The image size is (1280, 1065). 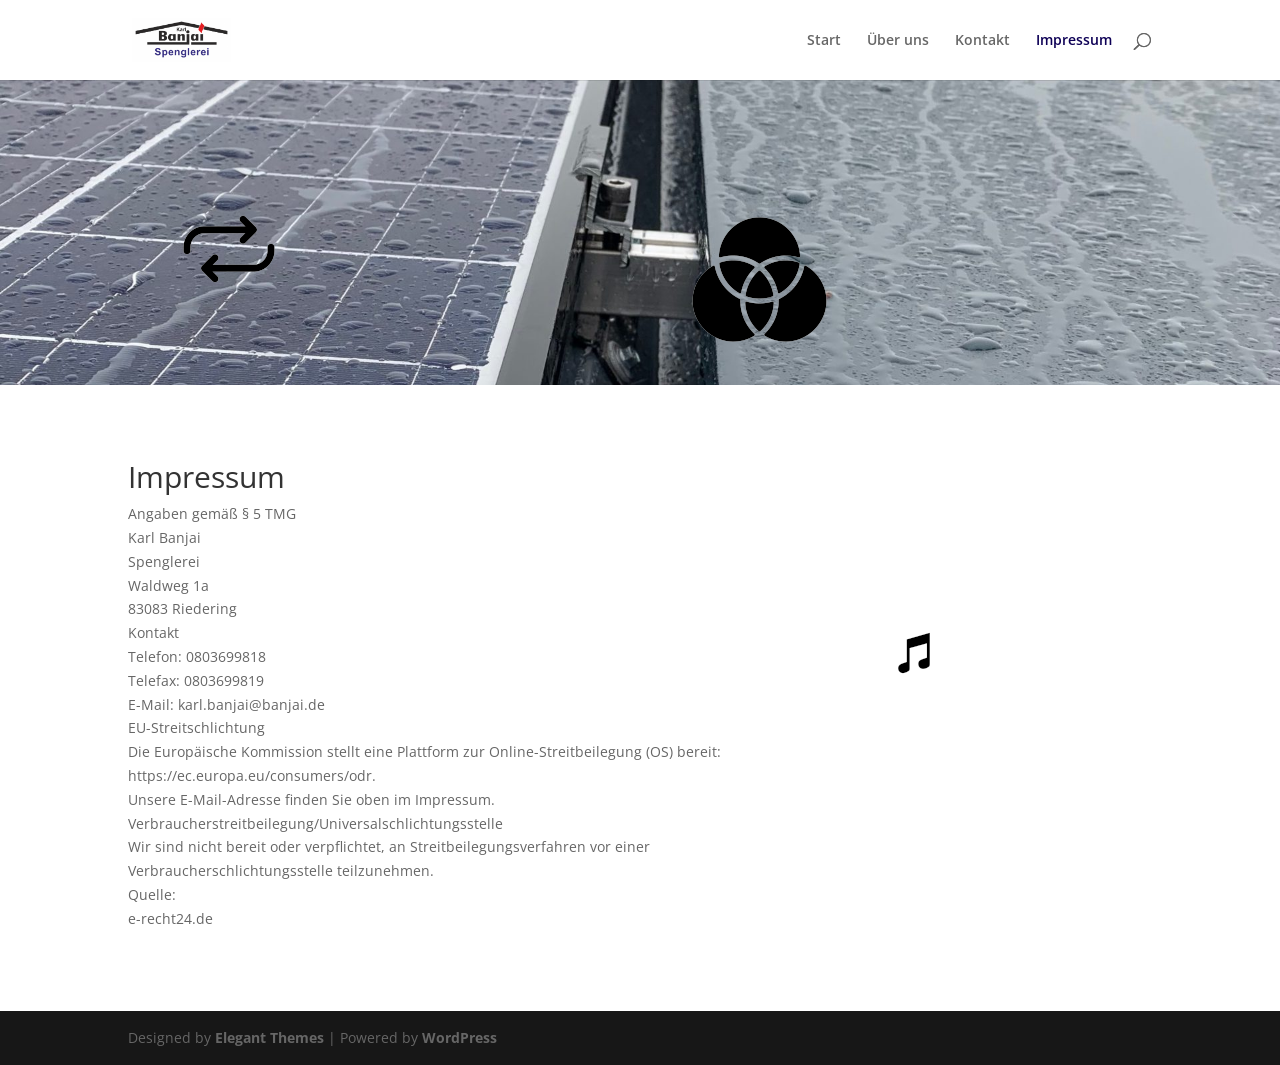 What do you see at coordinates (229, 249) in the screenshot?
I see `enable repeat or loop playback` at bounding box center [229, 249].